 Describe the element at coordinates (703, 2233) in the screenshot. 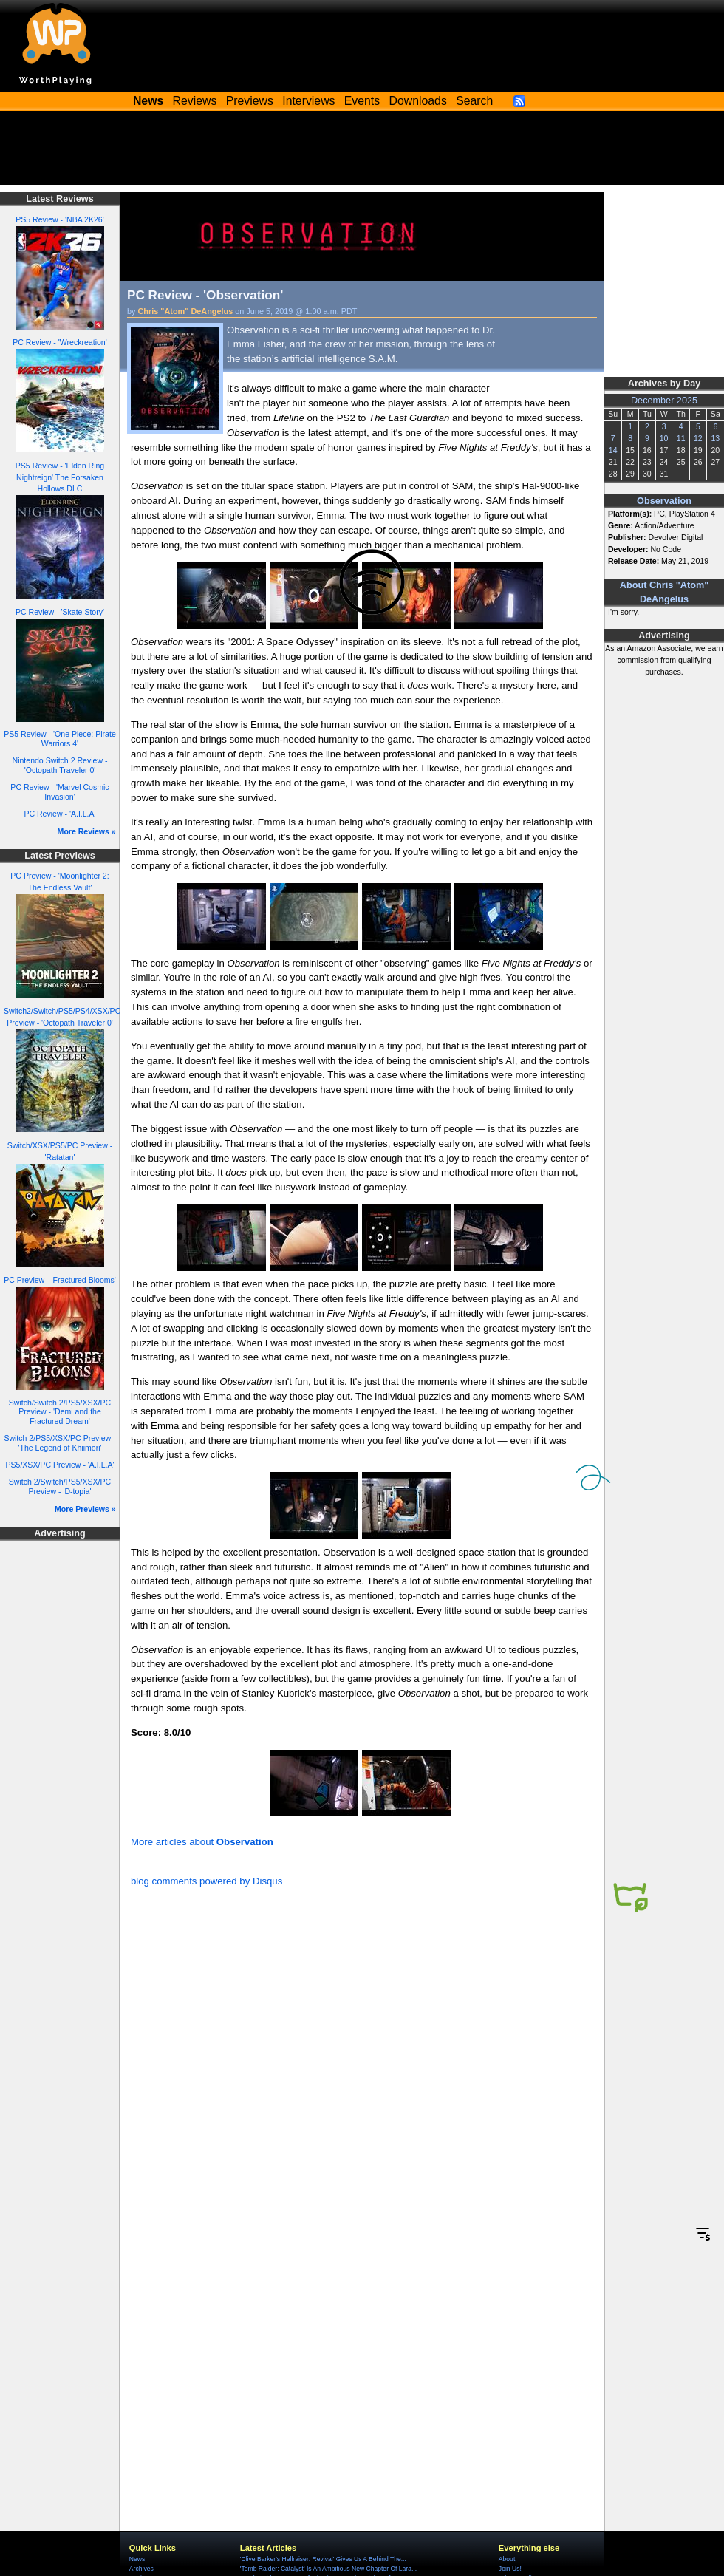

I see `filter results by price or cost` at that location.